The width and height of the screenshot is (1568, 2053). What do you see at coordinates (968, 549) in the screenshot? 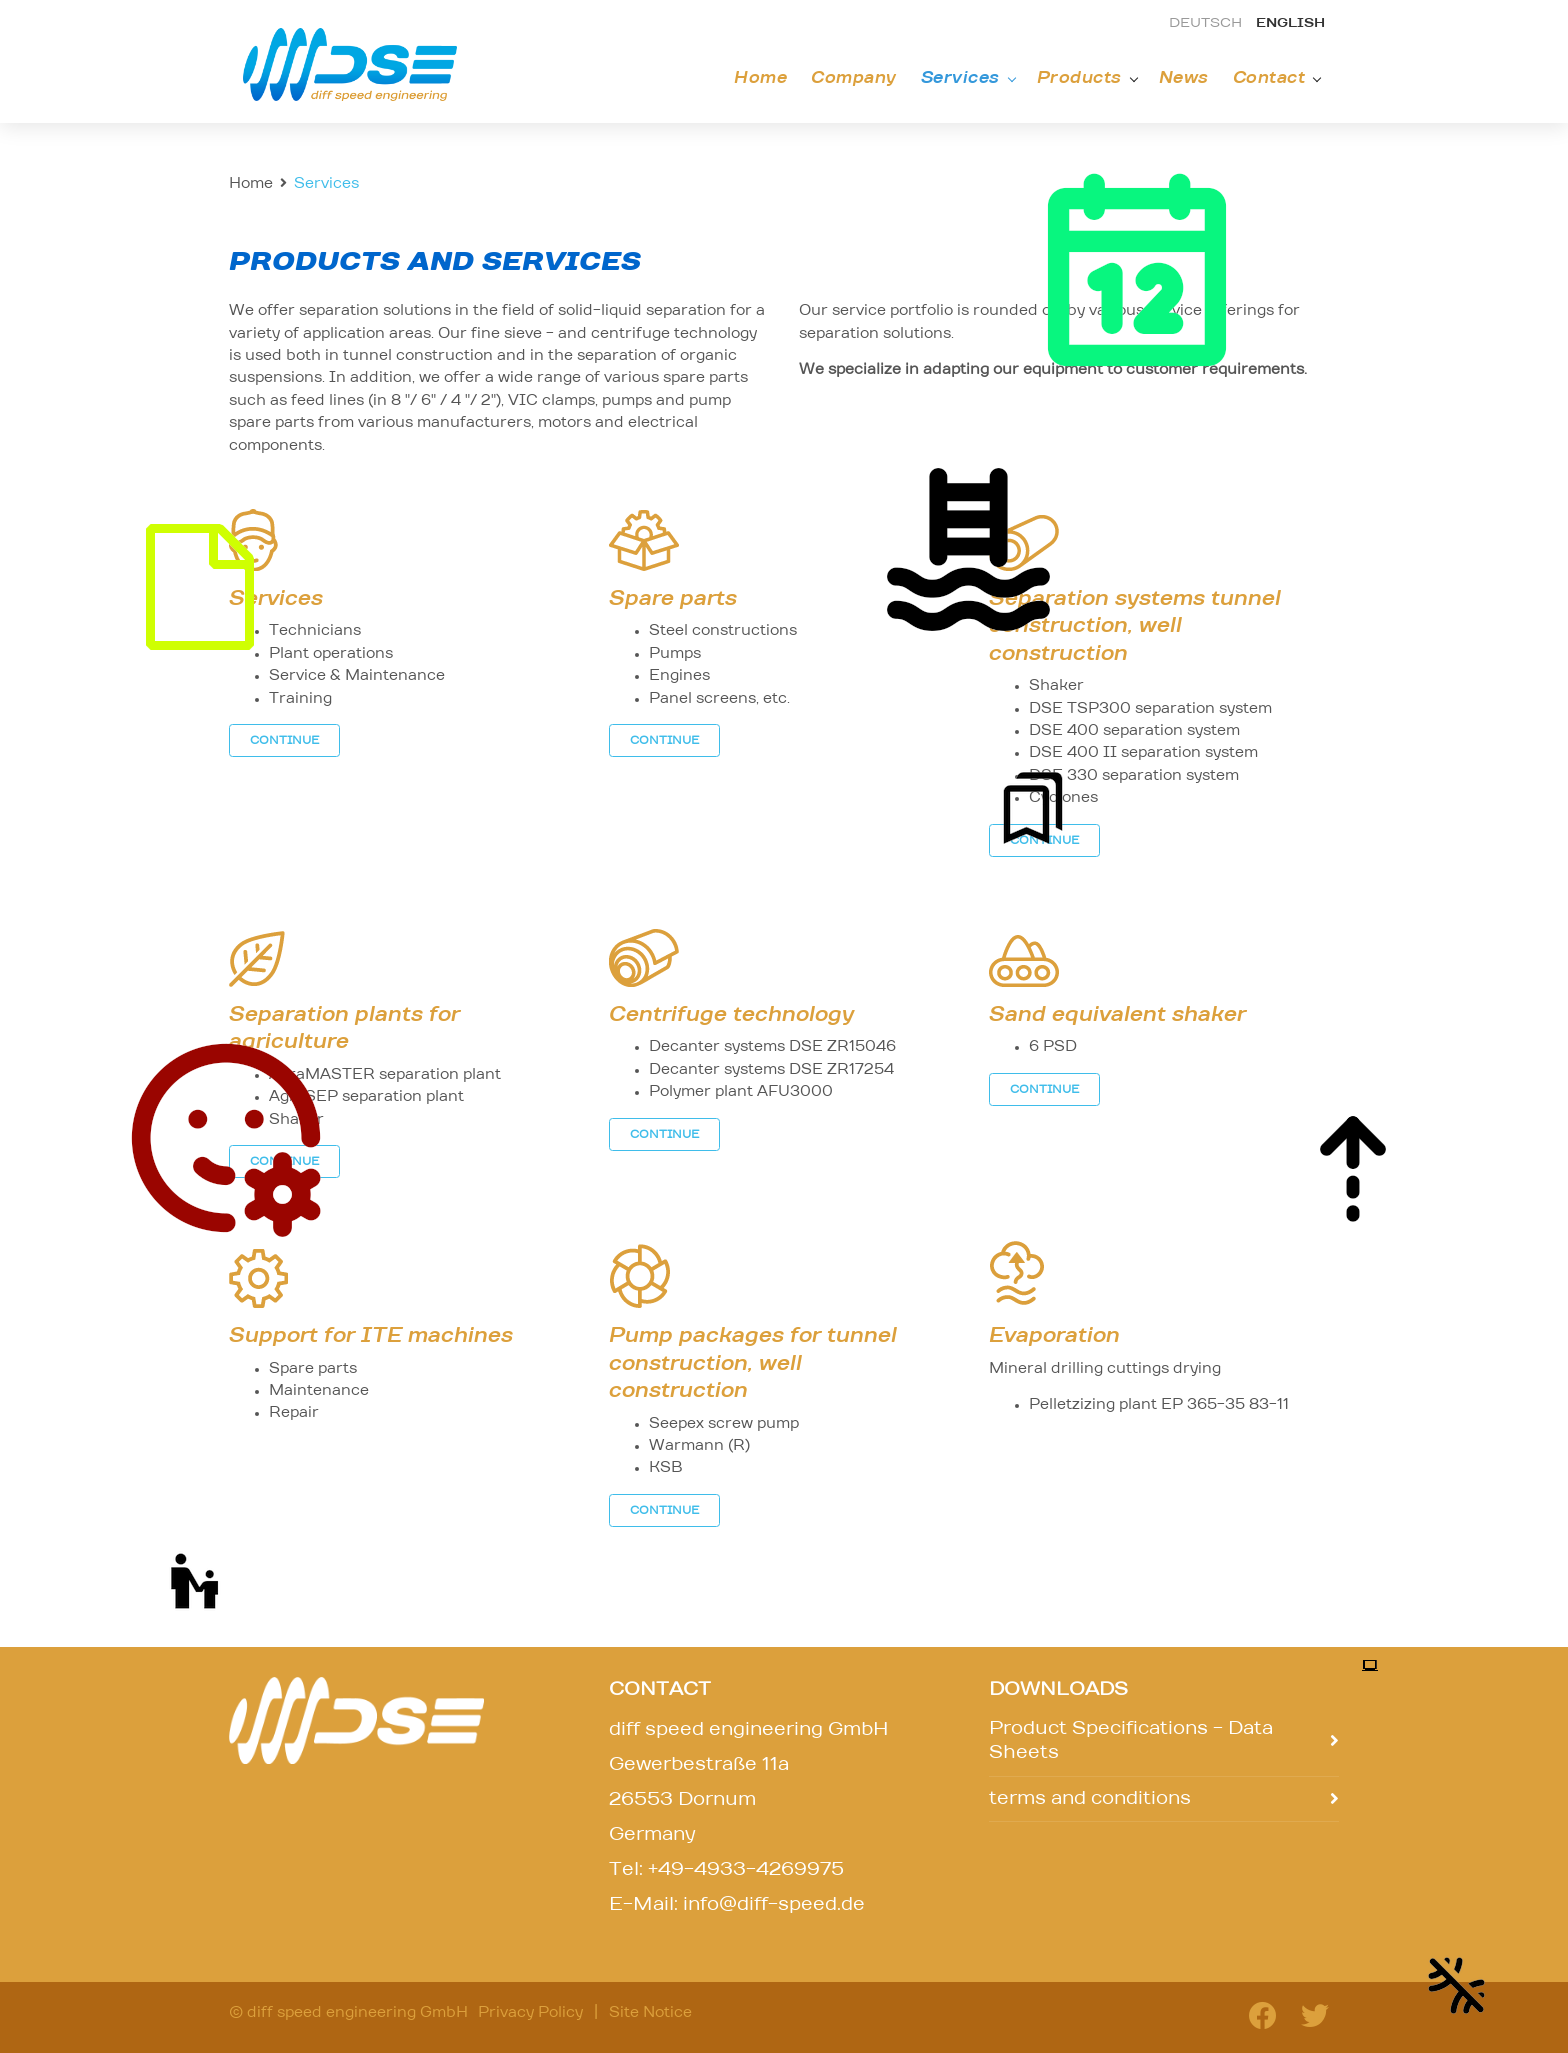
I see `indicates swimming pool amenity available` at bounding box center [968, 549].